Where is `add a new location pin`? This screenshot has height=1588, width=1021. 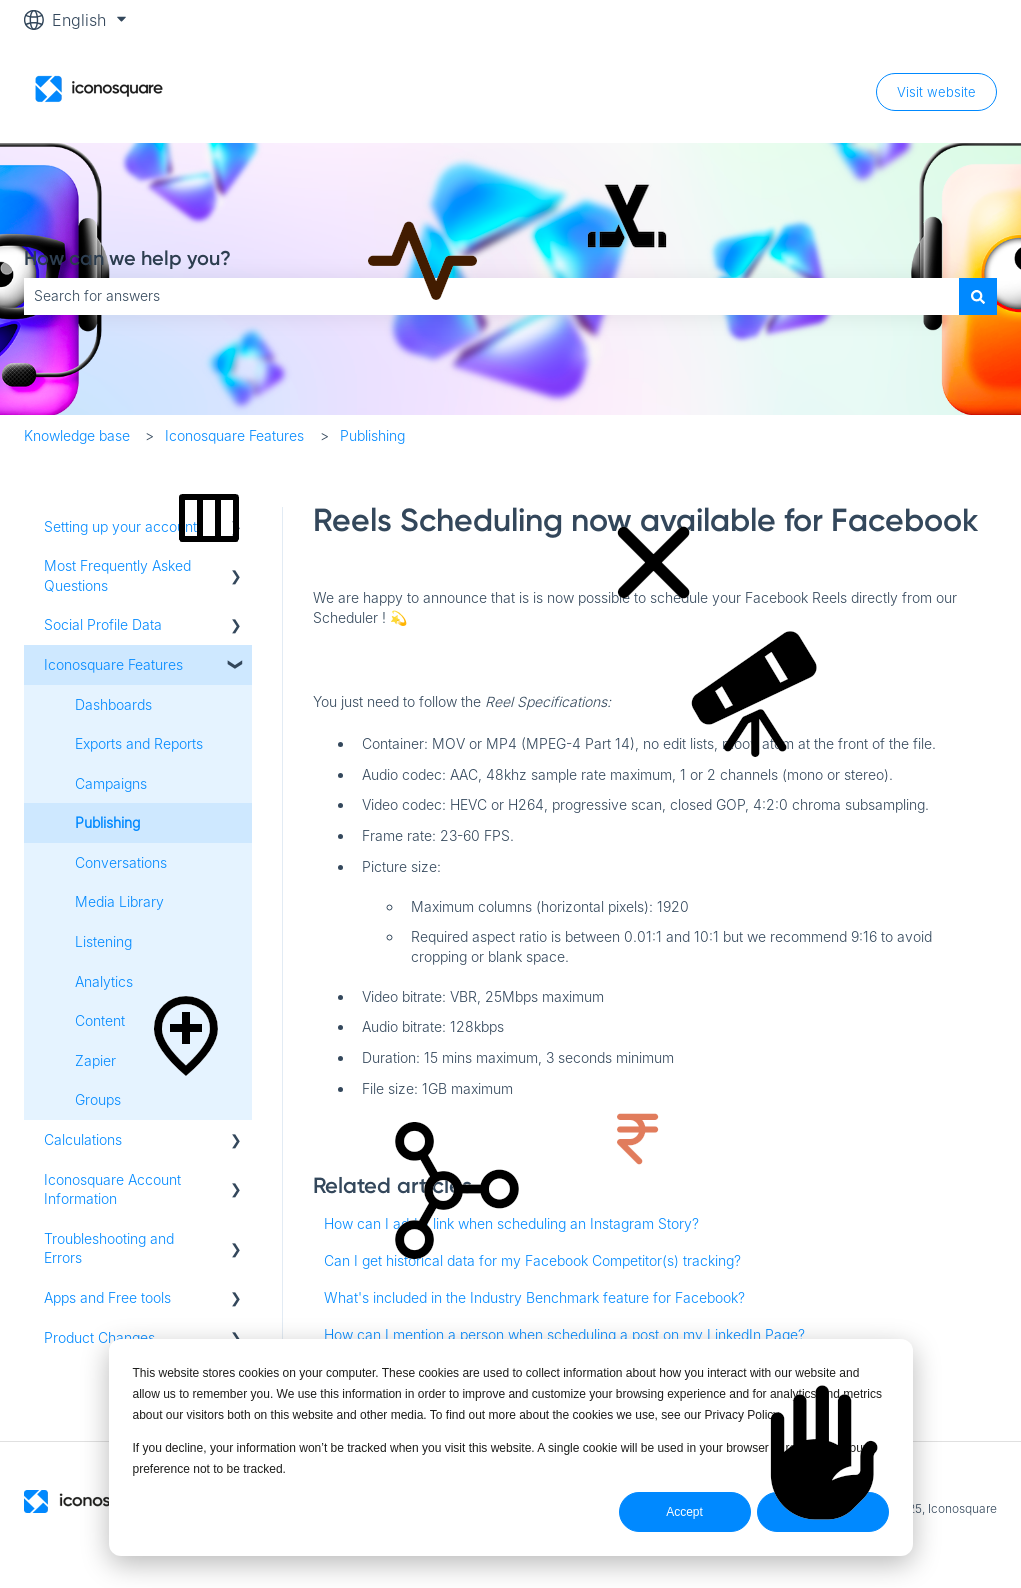
add a new location pin is located at coordinates (186, 1036).